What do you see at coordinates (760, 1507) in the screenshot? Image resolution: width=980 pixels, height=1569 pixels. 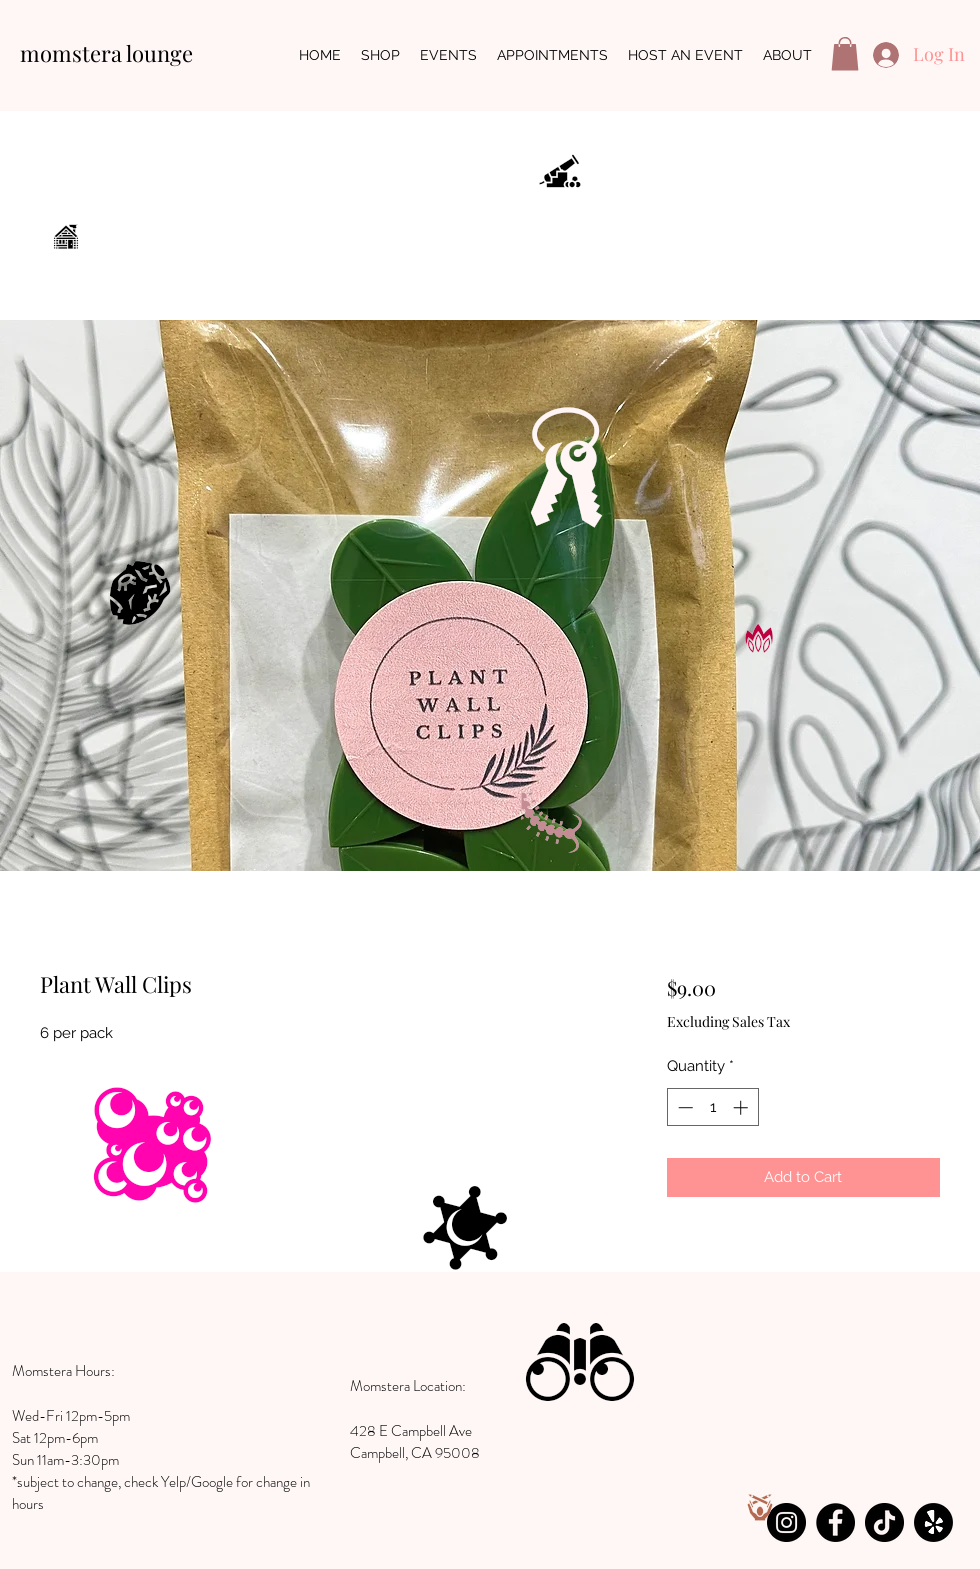 I see `view combat power or battle strength` at bounding box center [760, 1507].